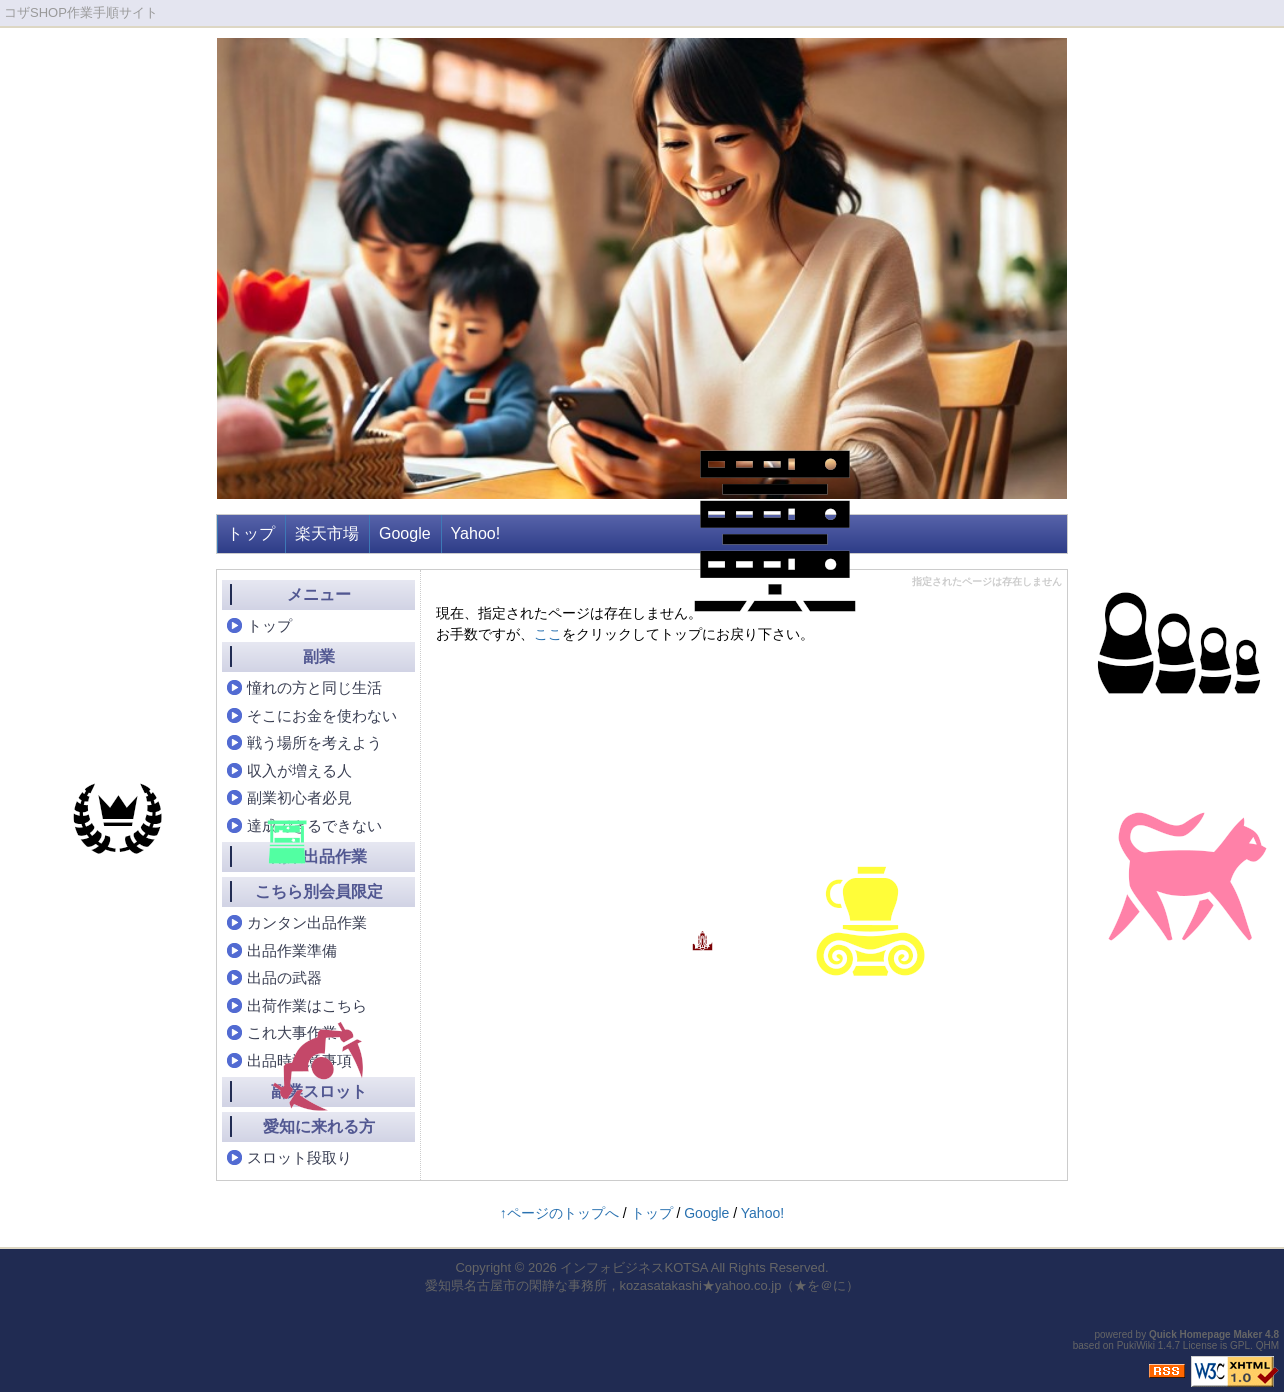 This screenshot has height=1392, width=1284. Describe the element at coordinates (117, 817) in the screenshot. I see `view achievements or awards` at that location.